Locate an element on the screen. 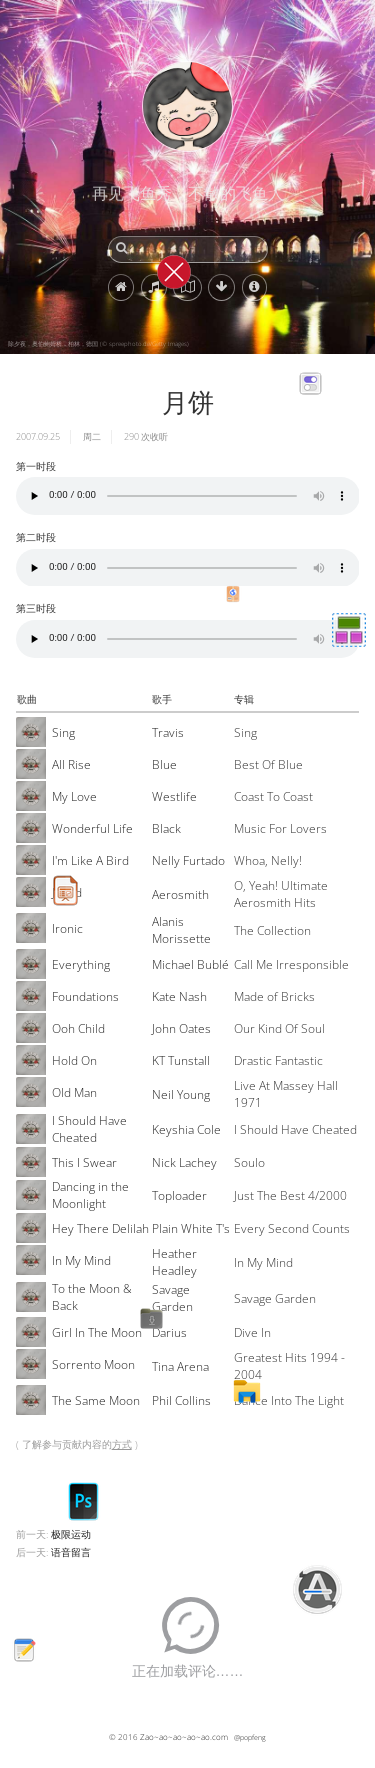 The image size is (375, 1768). indicates a sync error with a shared file or folder is located at coordinates (174, 272).